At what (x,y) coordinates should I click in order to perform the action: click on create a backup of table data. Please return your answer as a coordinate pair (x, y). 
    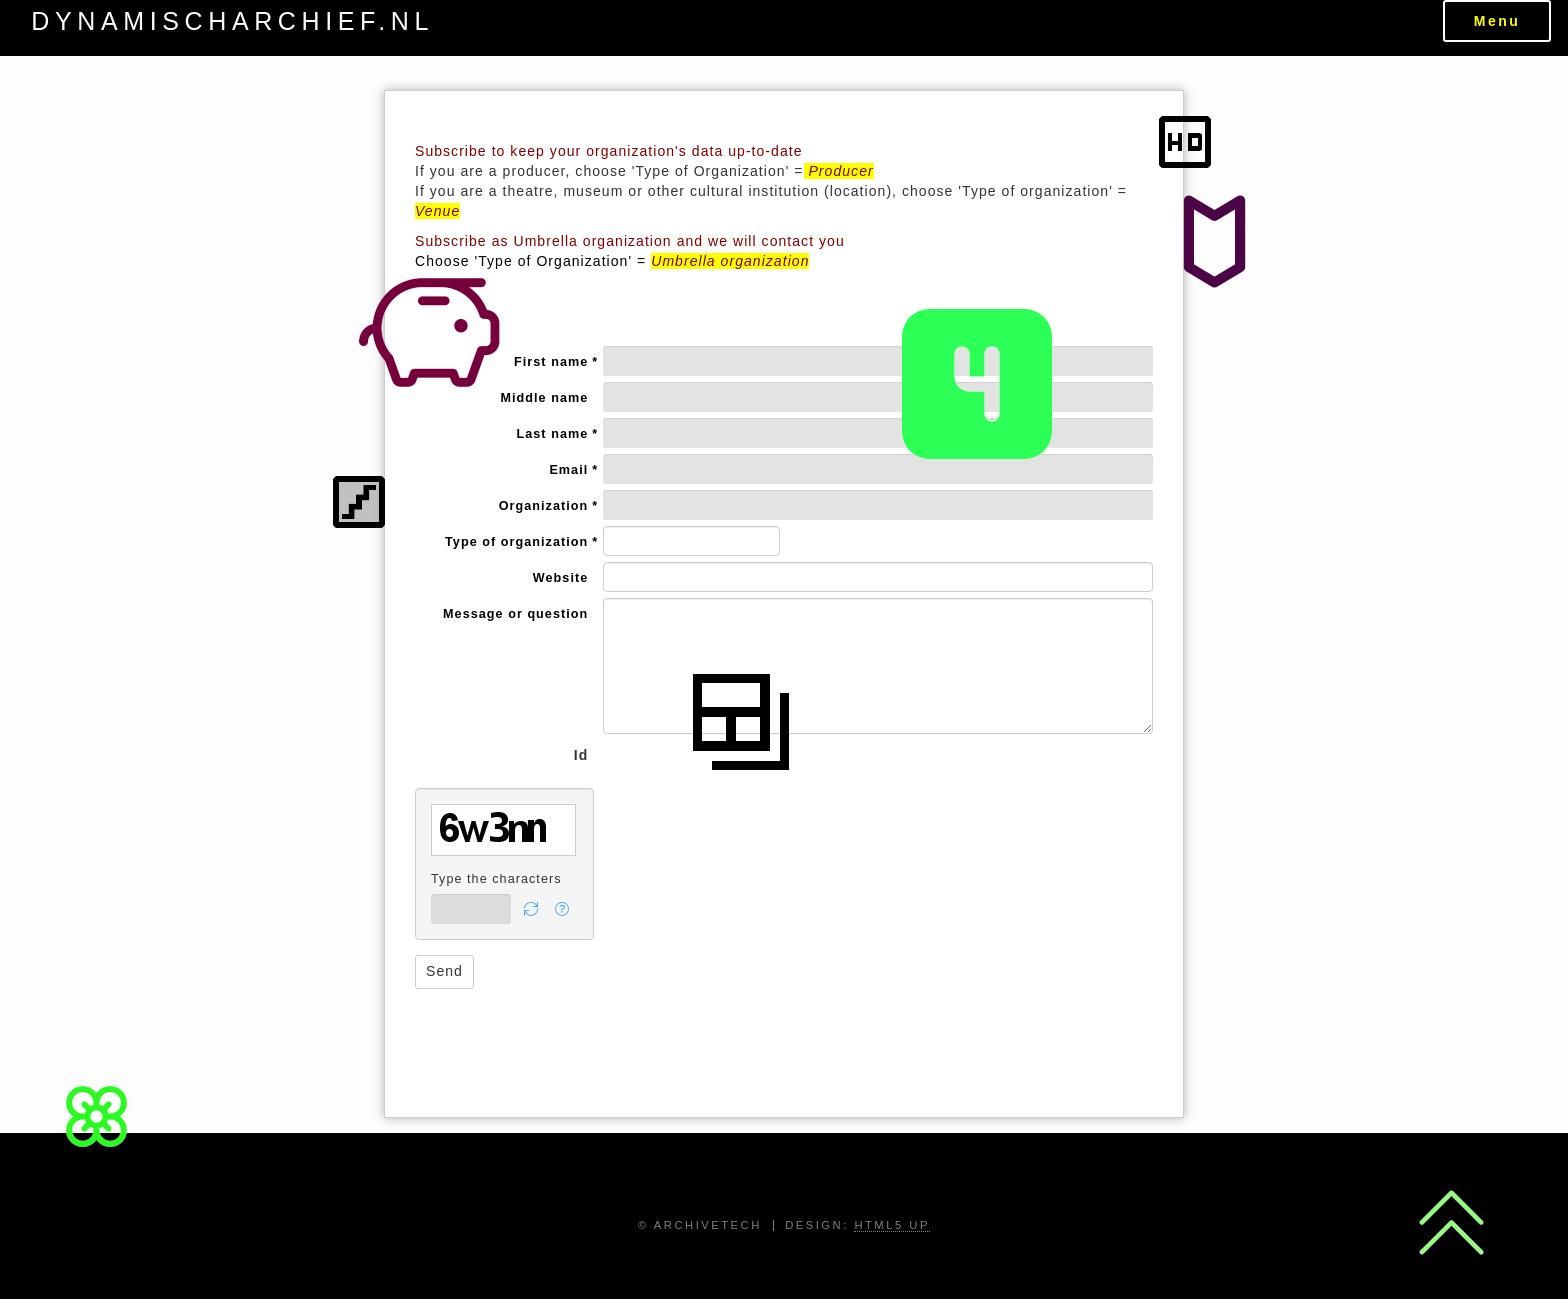
    Looking at the image, I should click on (741, 722).